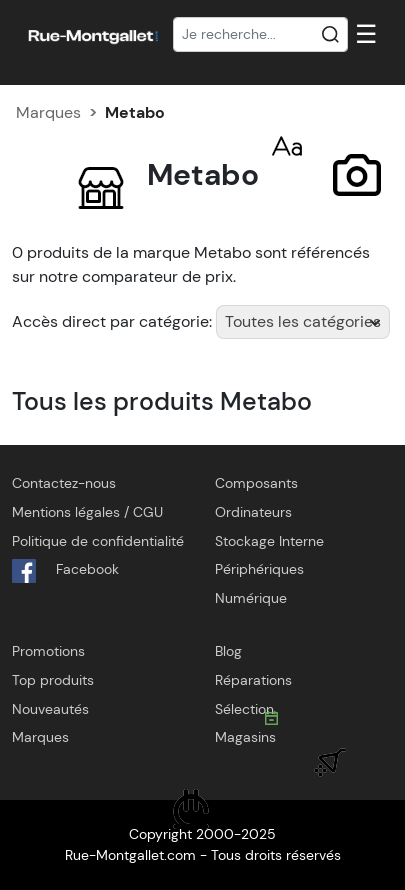 This screenshot has width=405, height=890. What do you see at coordinates (101, 188) in the screenshot?
I see `browse or access the store` at bounding box center [101, 188].